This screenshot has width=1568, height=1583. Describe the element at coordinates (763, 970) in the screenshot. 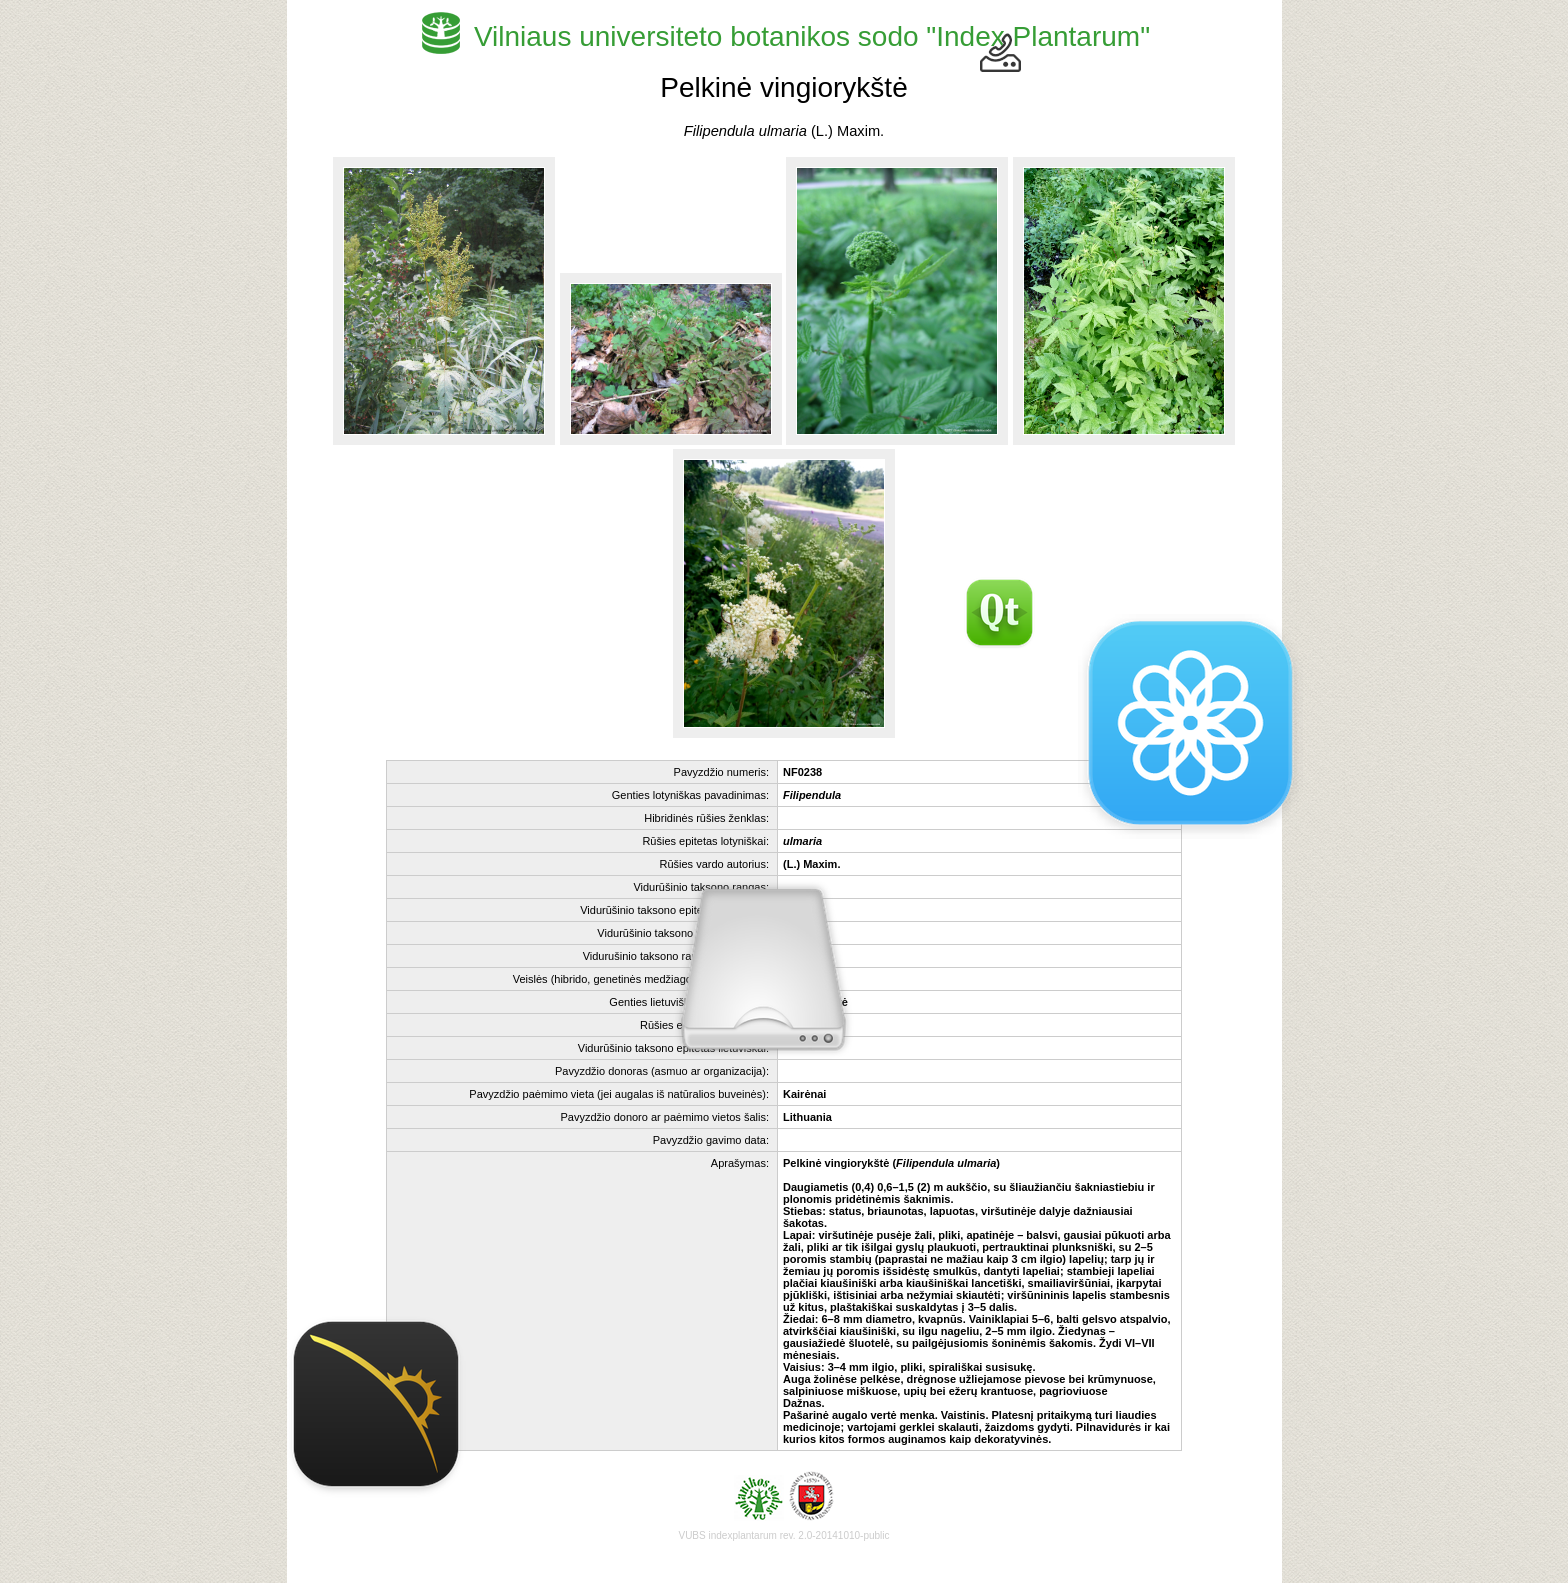

I see `access scanner device settings` at that location.